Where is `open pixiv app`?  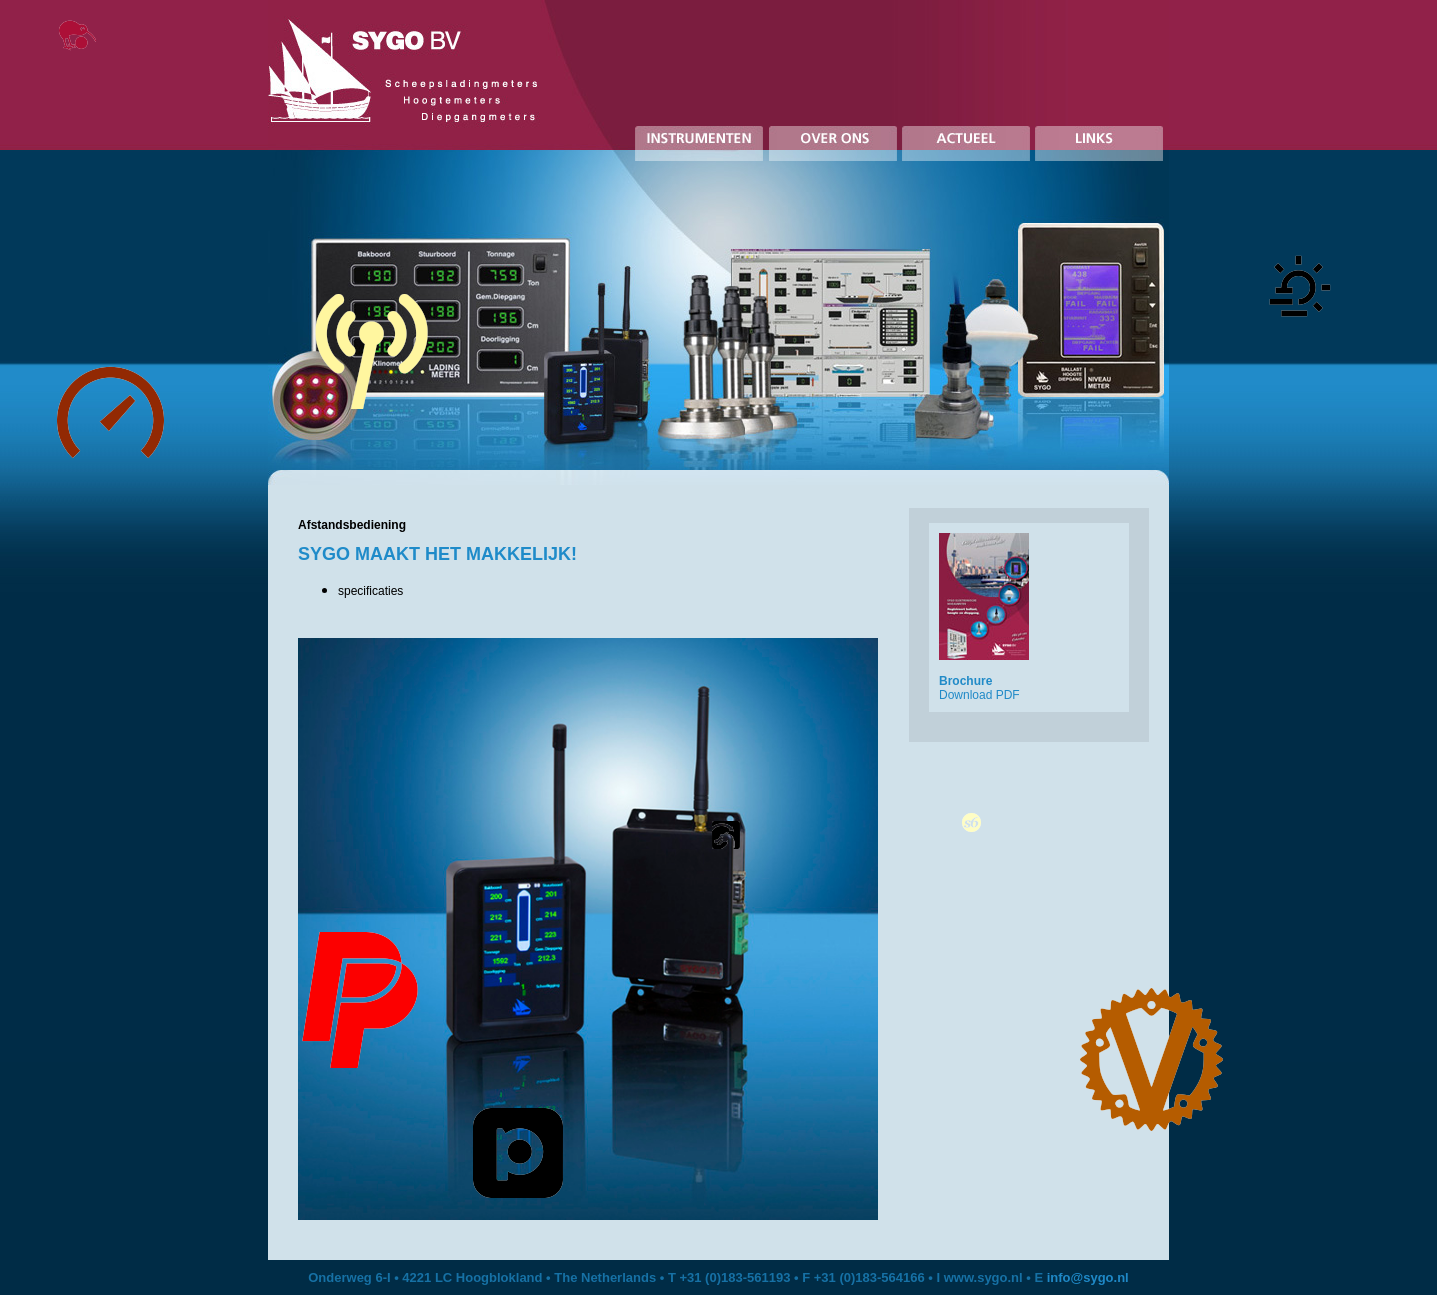 open pixiv app is located at coordinates (518, 1153).